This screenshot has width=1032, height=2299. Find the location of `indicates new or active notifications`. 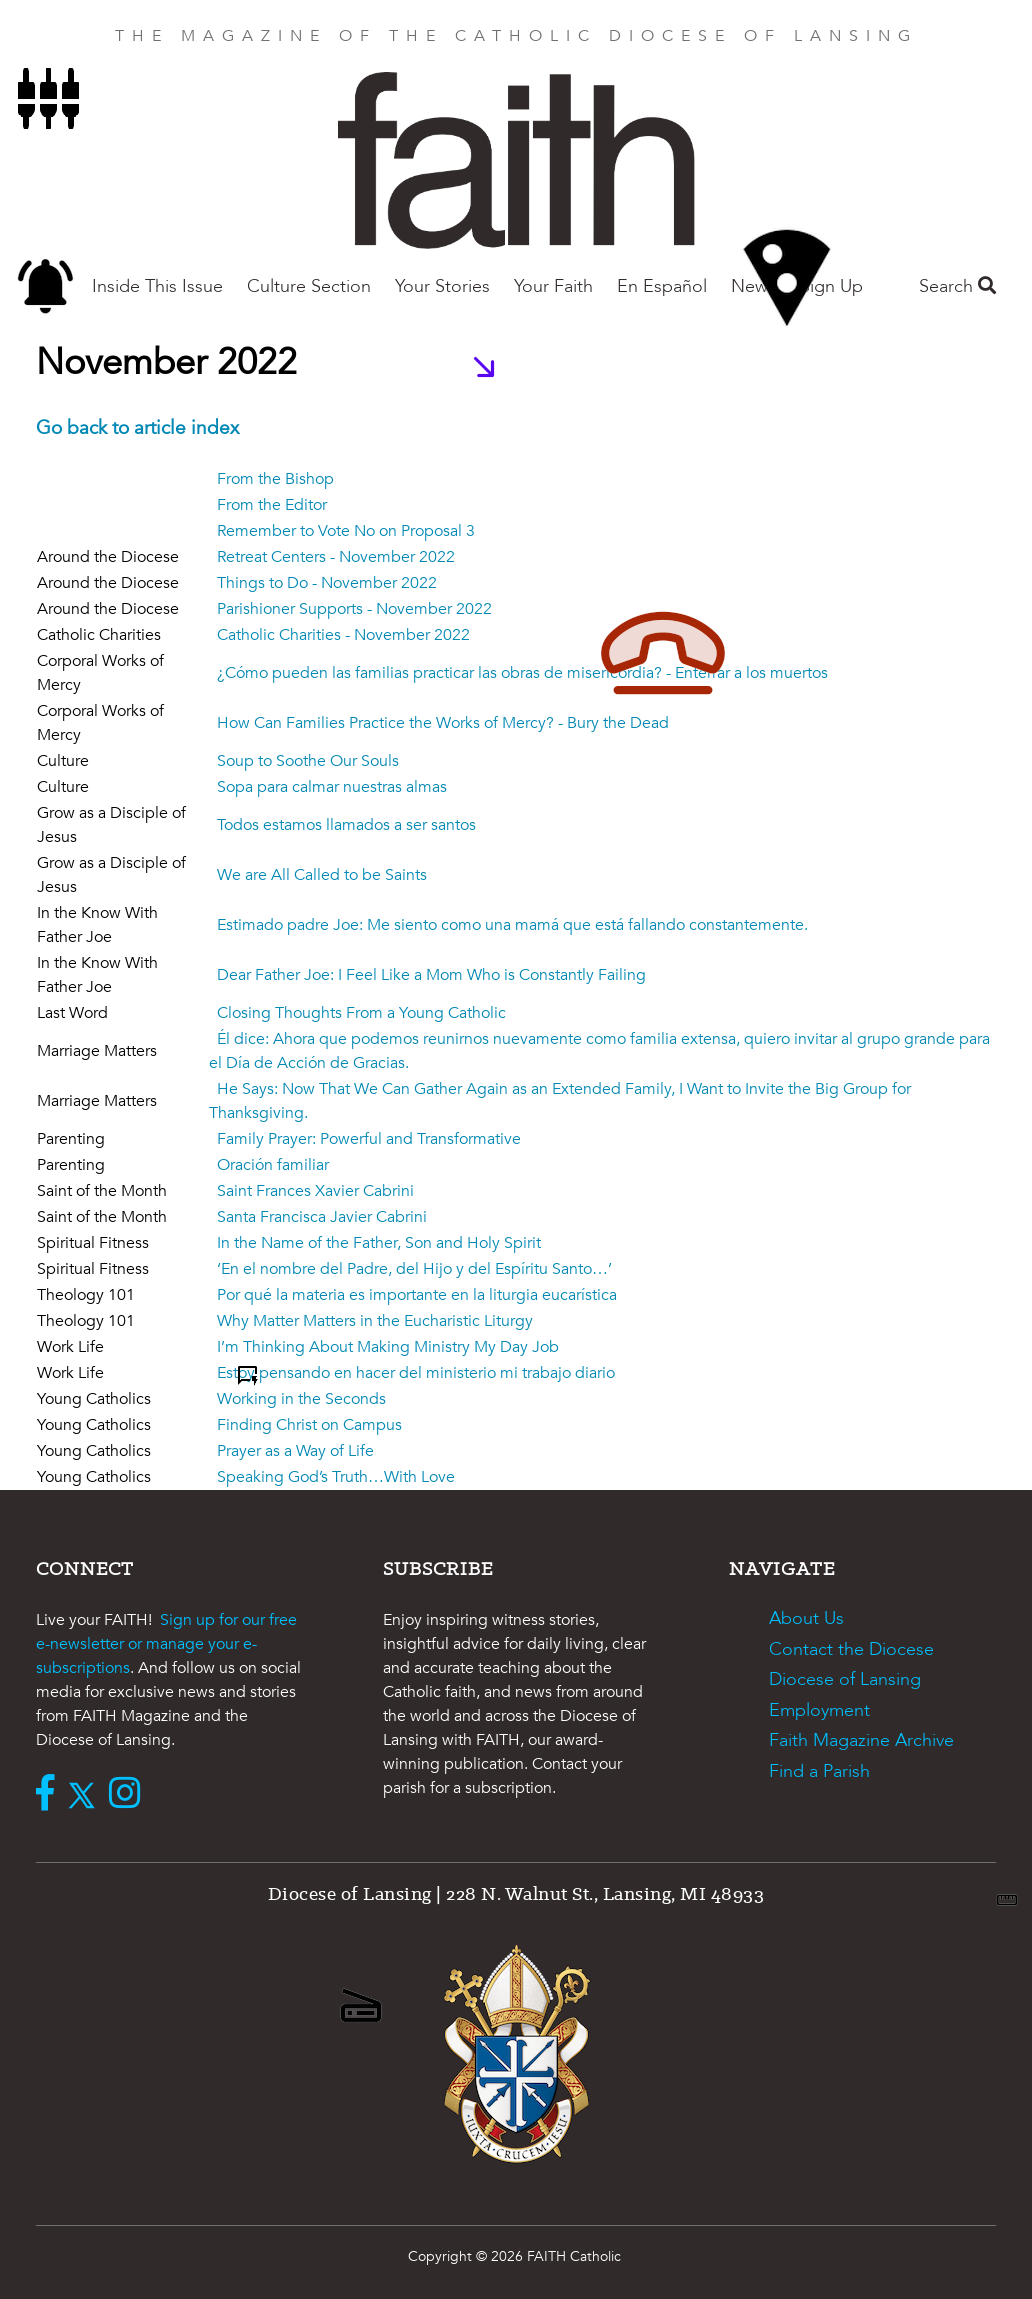

indicates new or active notifications is located at coordinates (45, 285).